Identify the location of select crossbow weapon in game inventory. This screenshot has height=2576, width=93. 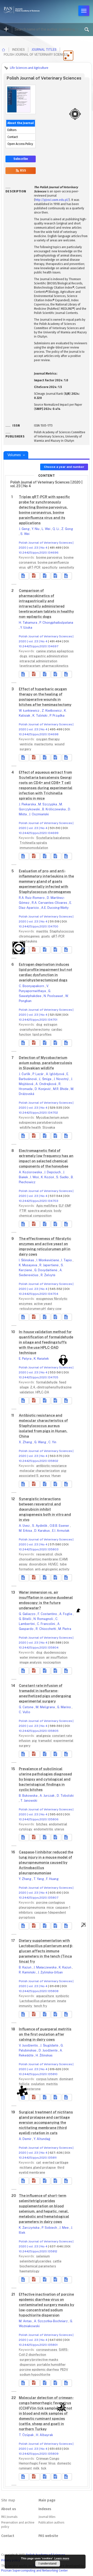
(83, 1925).